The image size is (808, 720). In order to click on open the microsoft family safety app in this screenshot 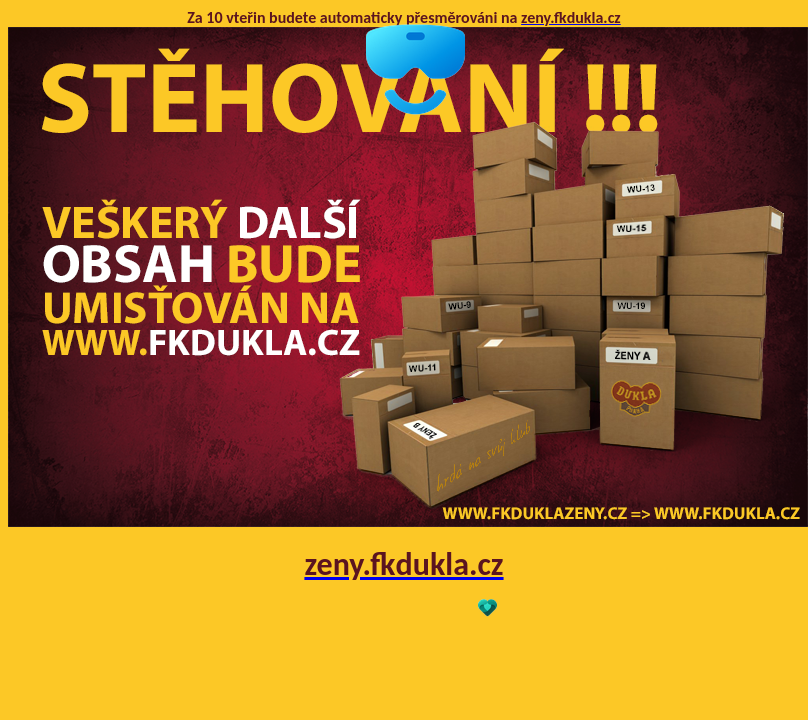, I will do `click(487, 607)`.